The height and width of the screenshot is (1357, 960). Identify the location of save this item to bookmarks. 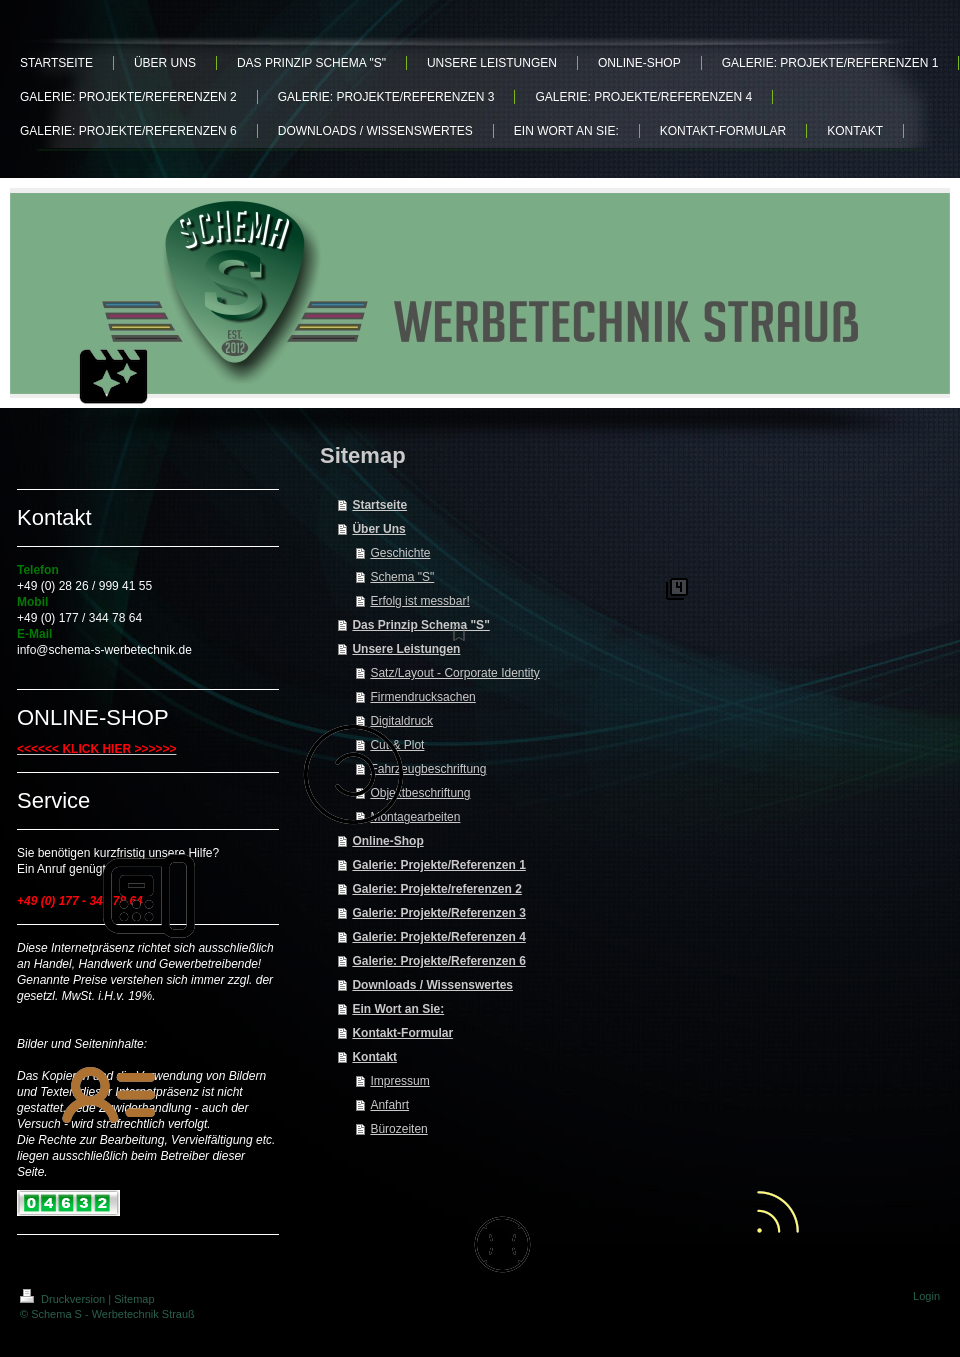
(459, 633).